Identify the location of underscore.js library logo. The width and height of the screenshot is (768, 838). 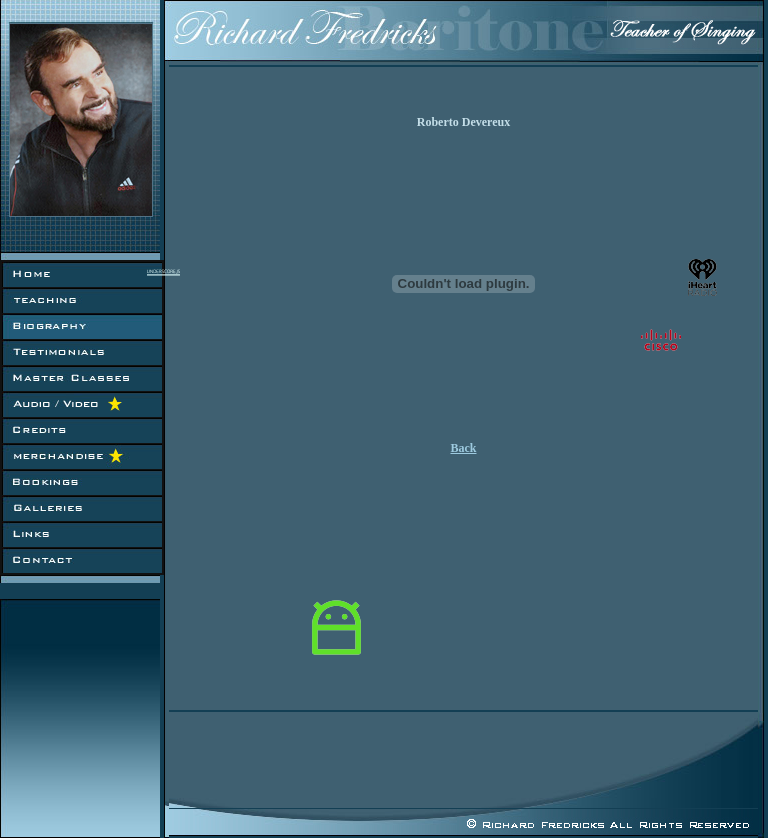
(163, 272).